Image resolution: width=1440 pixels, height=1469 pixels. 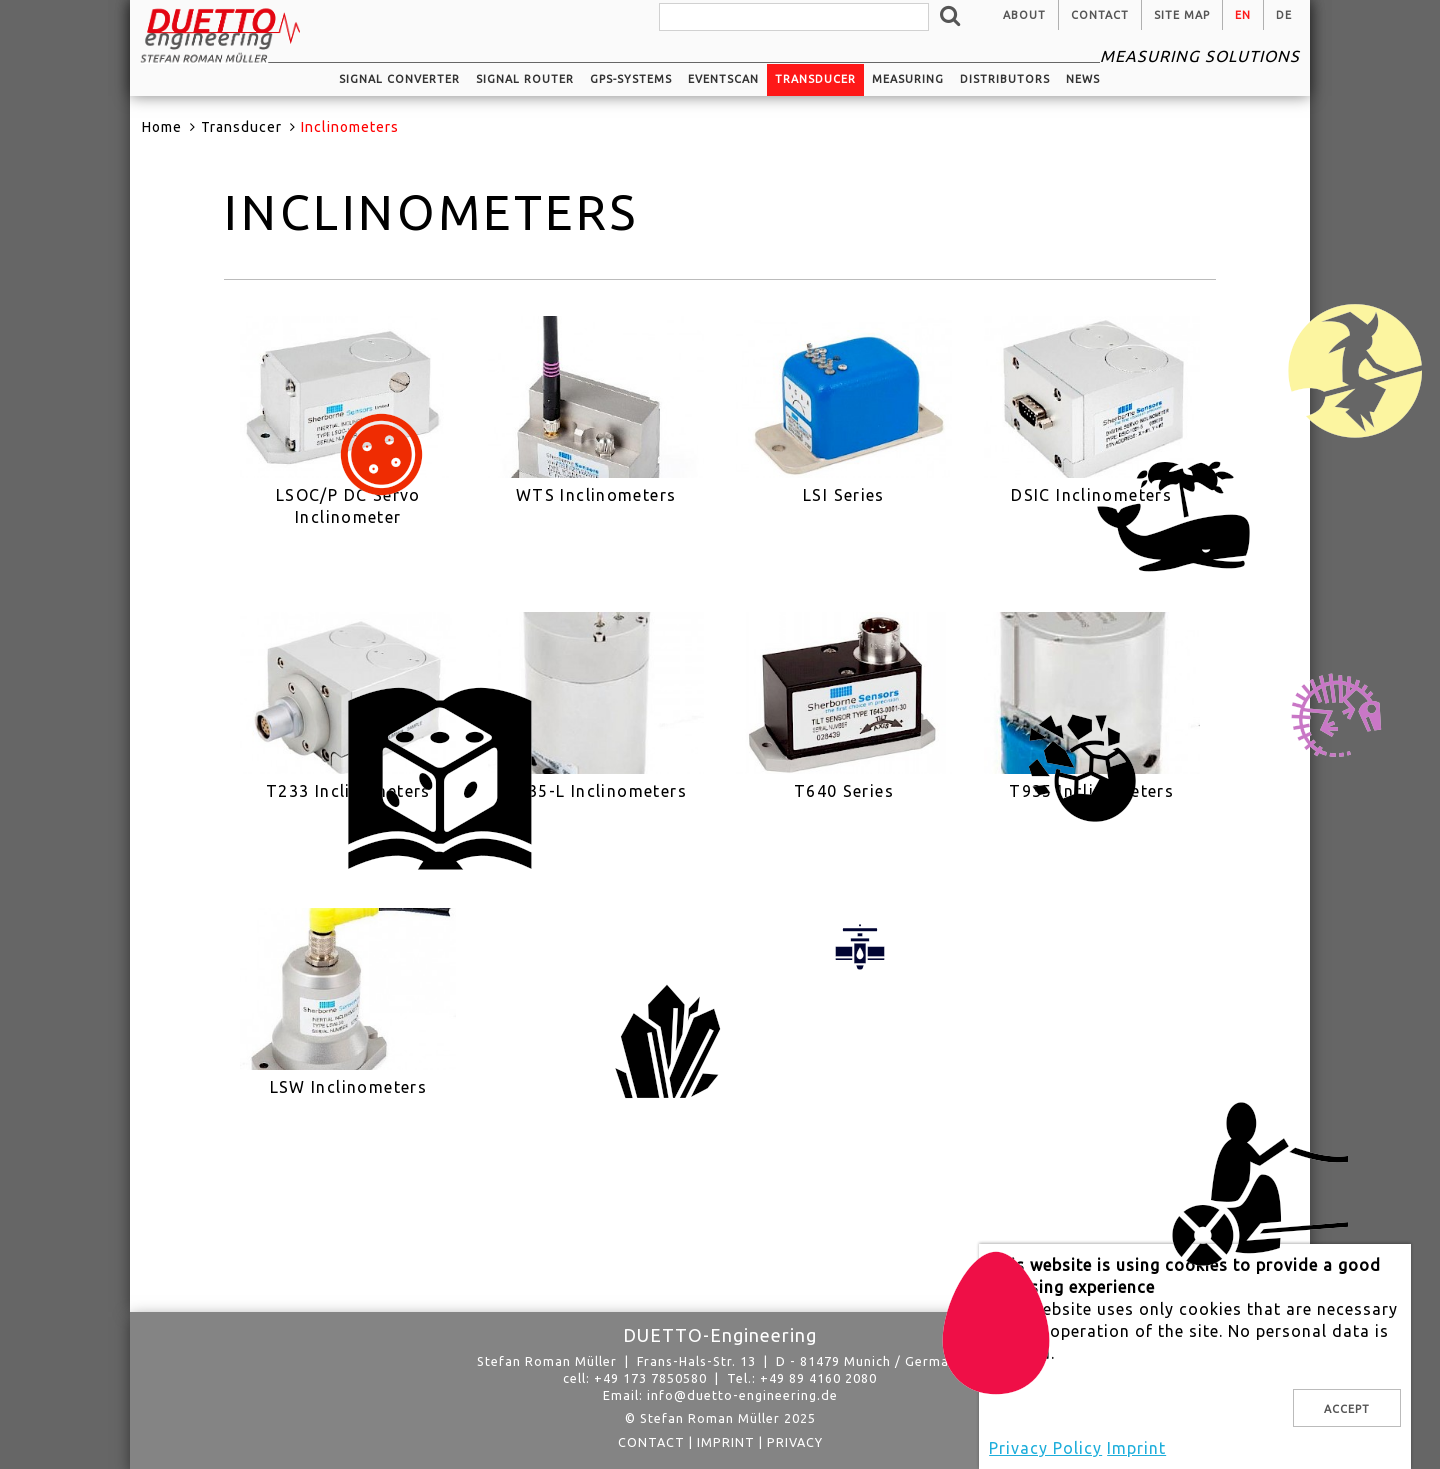 I want to click on view crystal resources or inventory, so click(x=667, y=1041).